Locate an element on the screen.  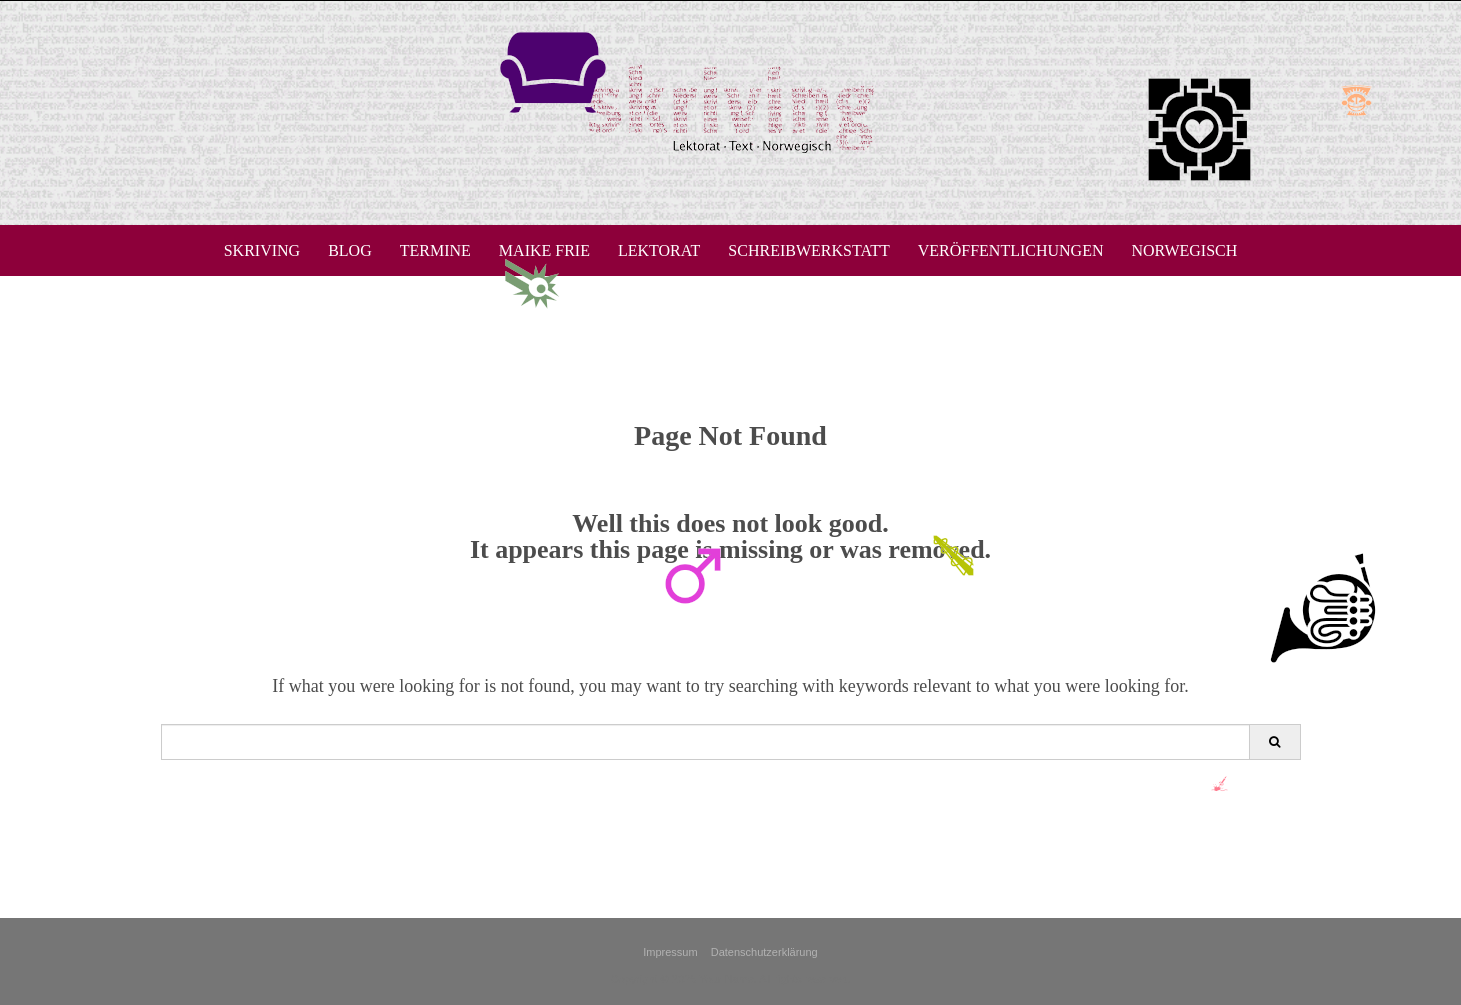
activate wave or beam attack is located at coordinates (953, 555).